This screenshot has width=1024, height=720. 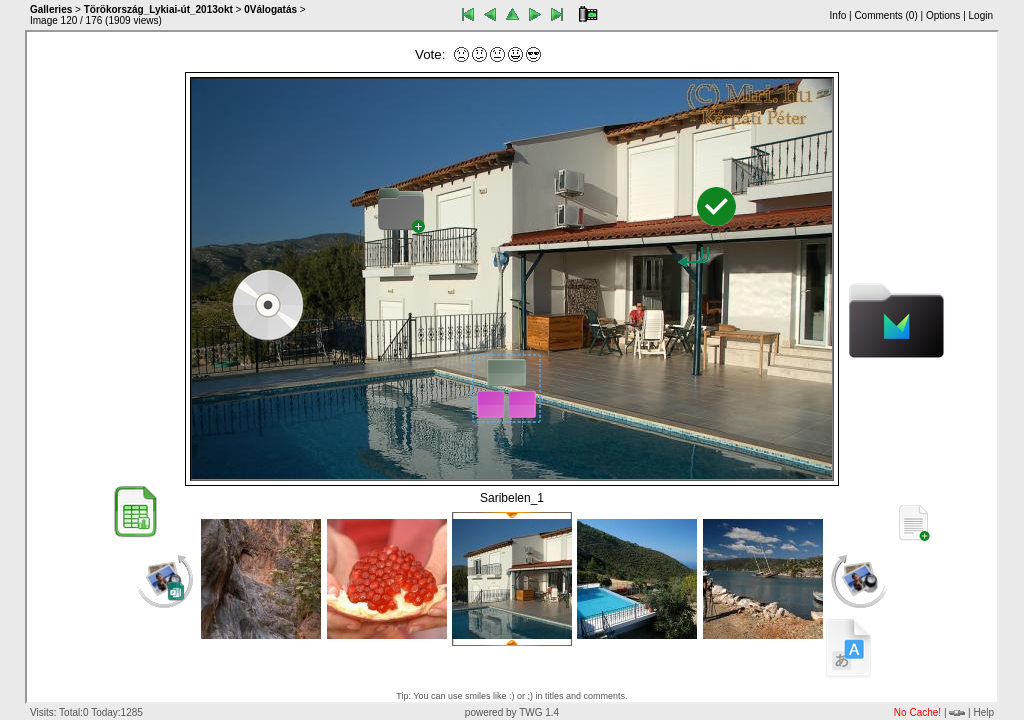 What do you see at coordinates (176, 591) in the screenshot?
I see `a microsoft publisher document file` at bounding box center [176, 591].